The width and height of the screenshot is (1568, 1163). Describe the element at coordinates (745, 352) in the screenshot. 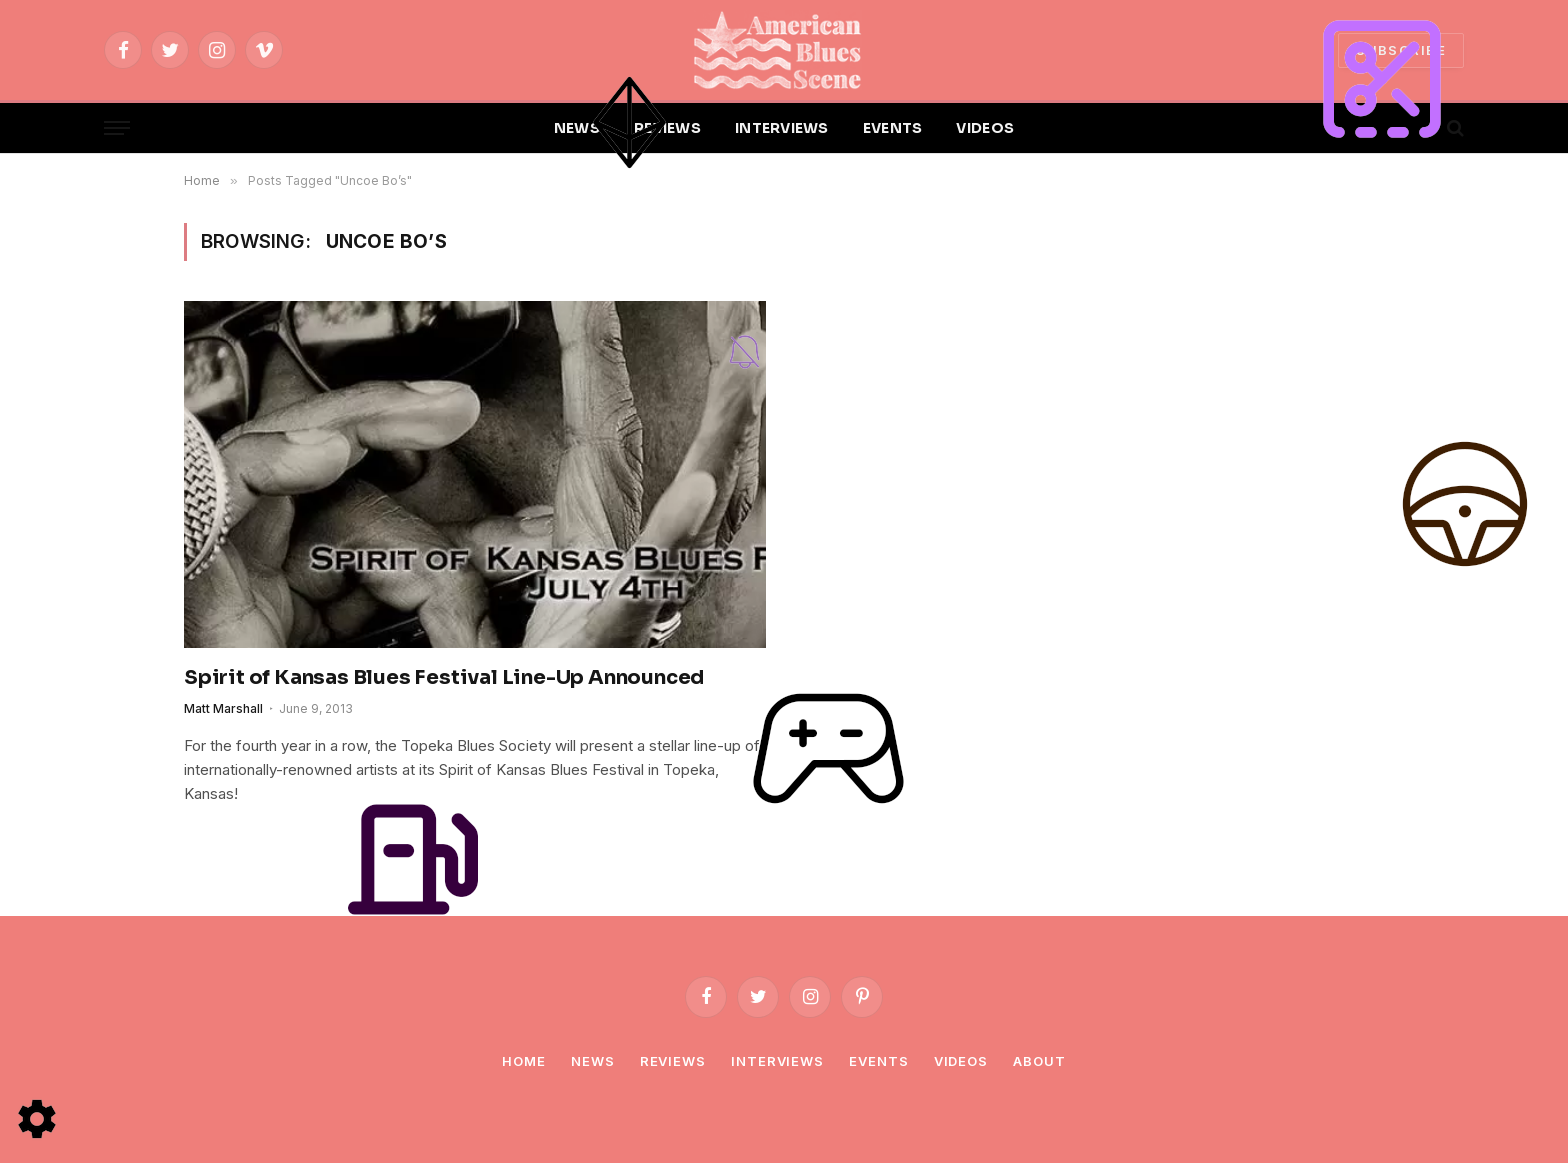

I see `mute notifications` at that location.